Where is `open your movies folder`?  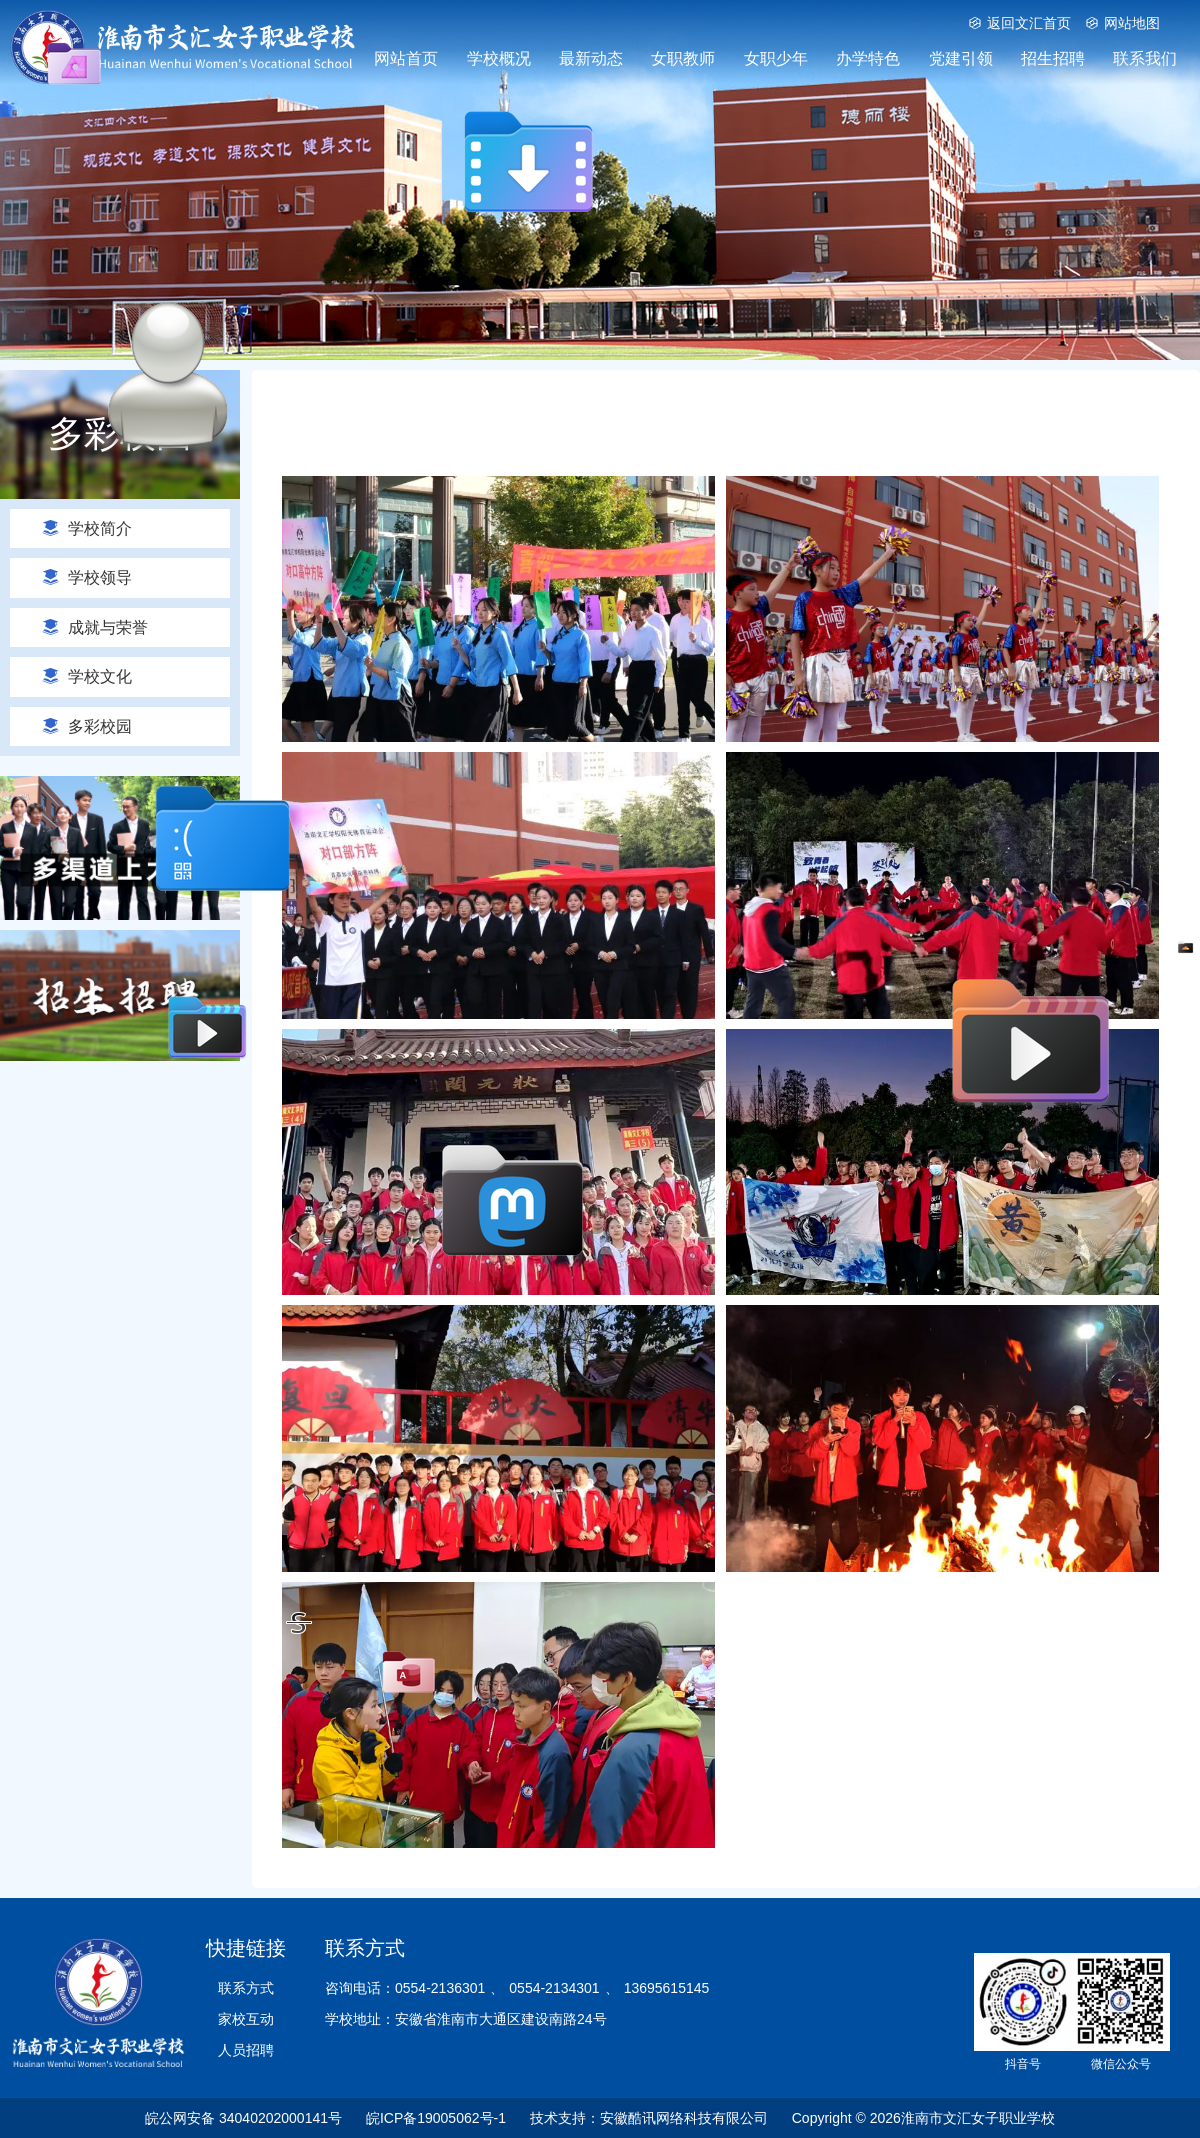
open your movies folder is located at coordinates (207, 1029).